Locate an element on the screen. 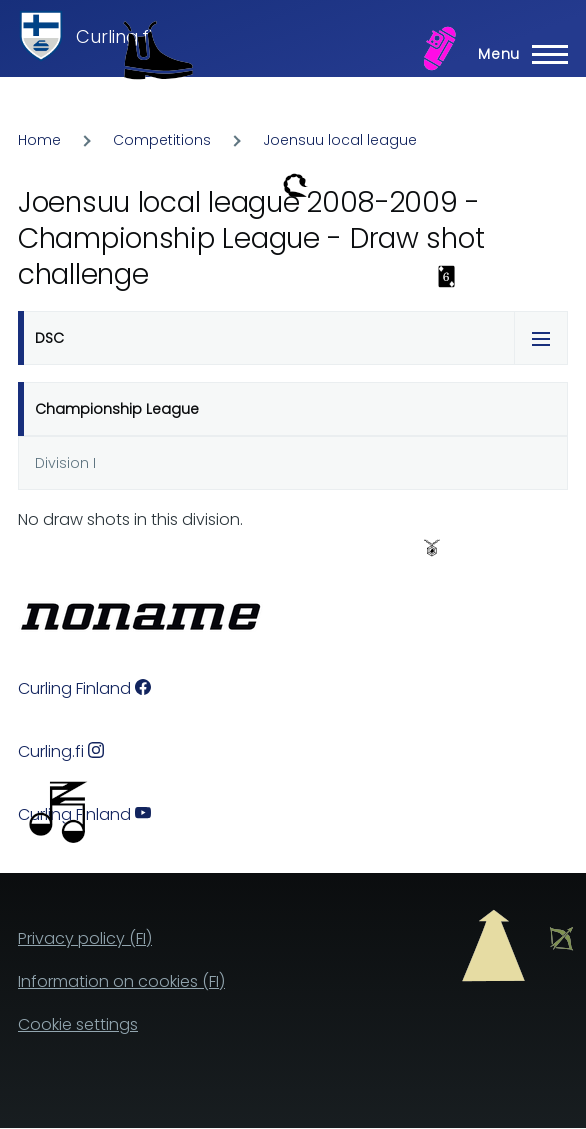  view jewelry or accessories inventory is located at coordinates (432, 548).